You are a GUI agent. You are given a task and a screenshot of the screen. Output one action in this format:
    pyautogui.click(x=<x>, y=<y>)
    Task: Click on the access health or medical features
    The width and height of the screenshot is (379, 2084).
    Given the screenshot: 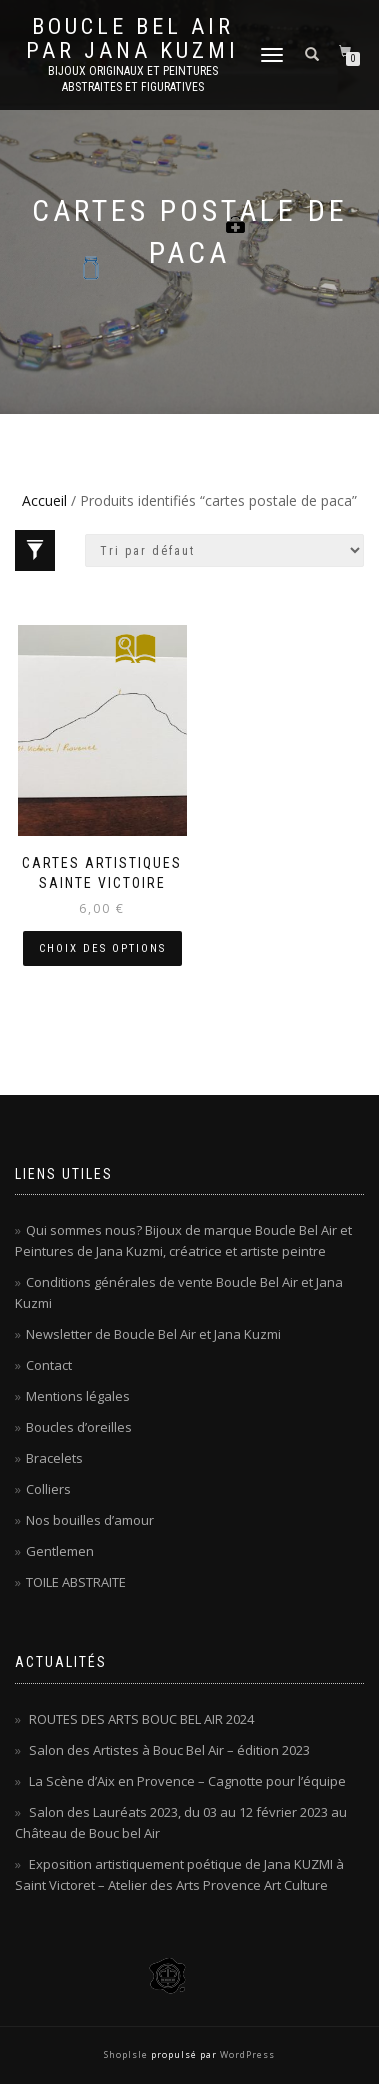 What is the action you would take?
    pyautogui.click(x=235, y=223)
    